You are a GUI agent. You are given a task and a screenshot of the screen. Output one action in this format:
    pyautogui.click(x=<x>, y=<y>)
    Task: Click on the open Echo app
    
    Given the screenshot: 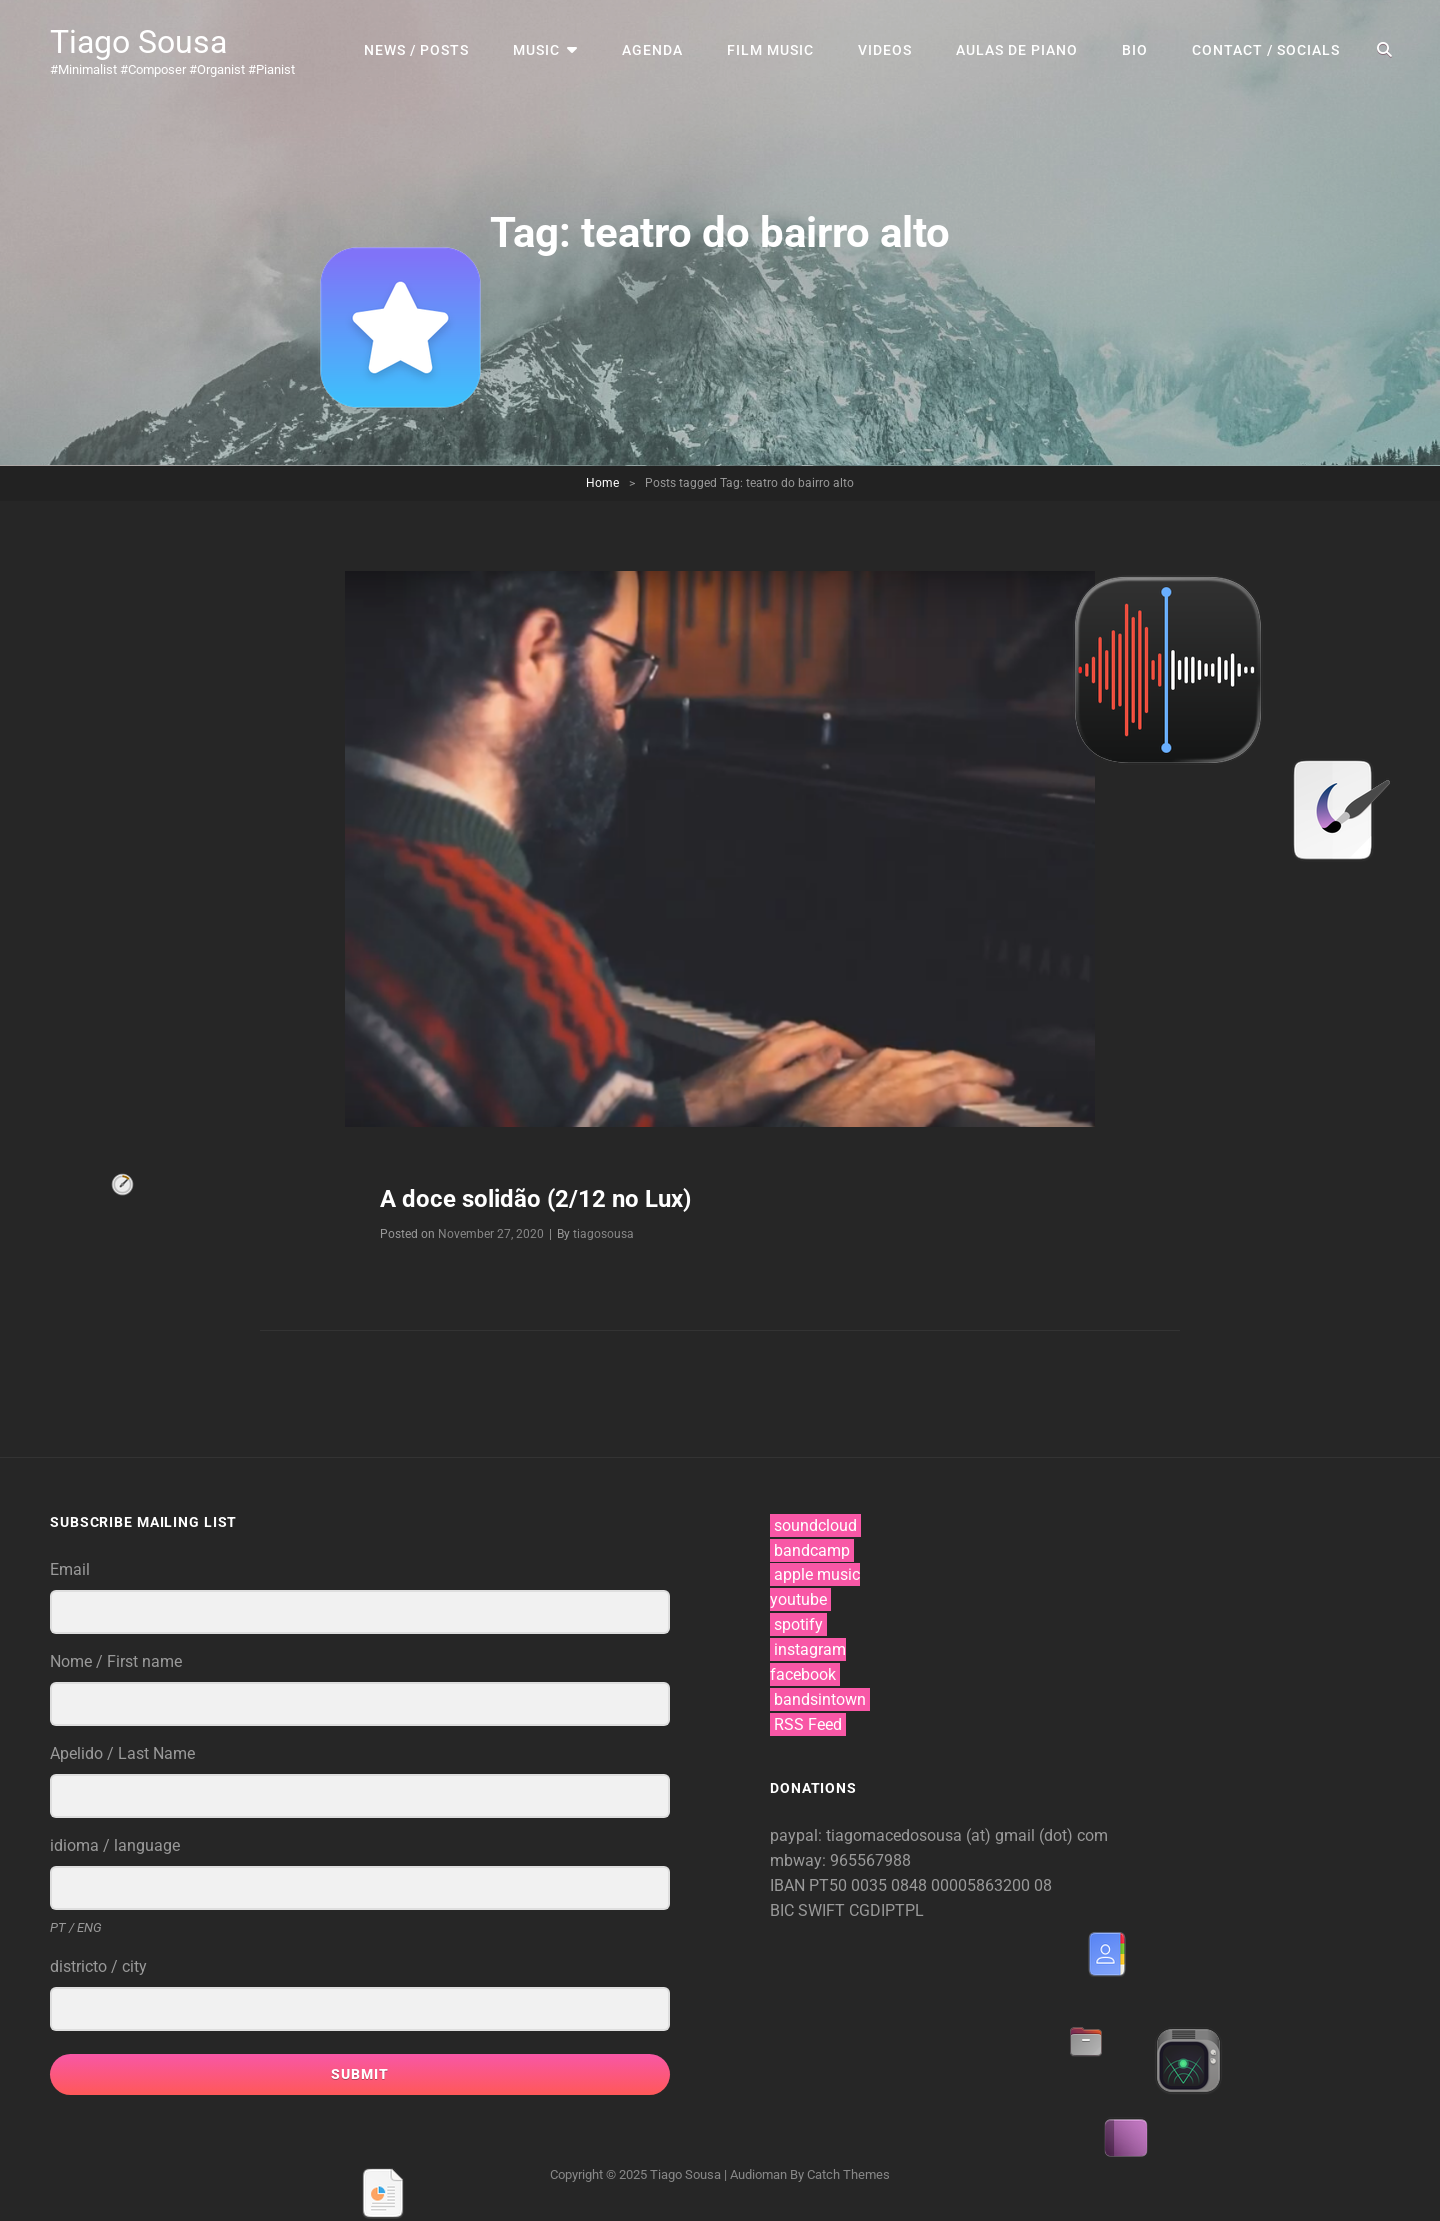 What is the action you would take?
    pyautogui.click(x=1188, y=2060)
    